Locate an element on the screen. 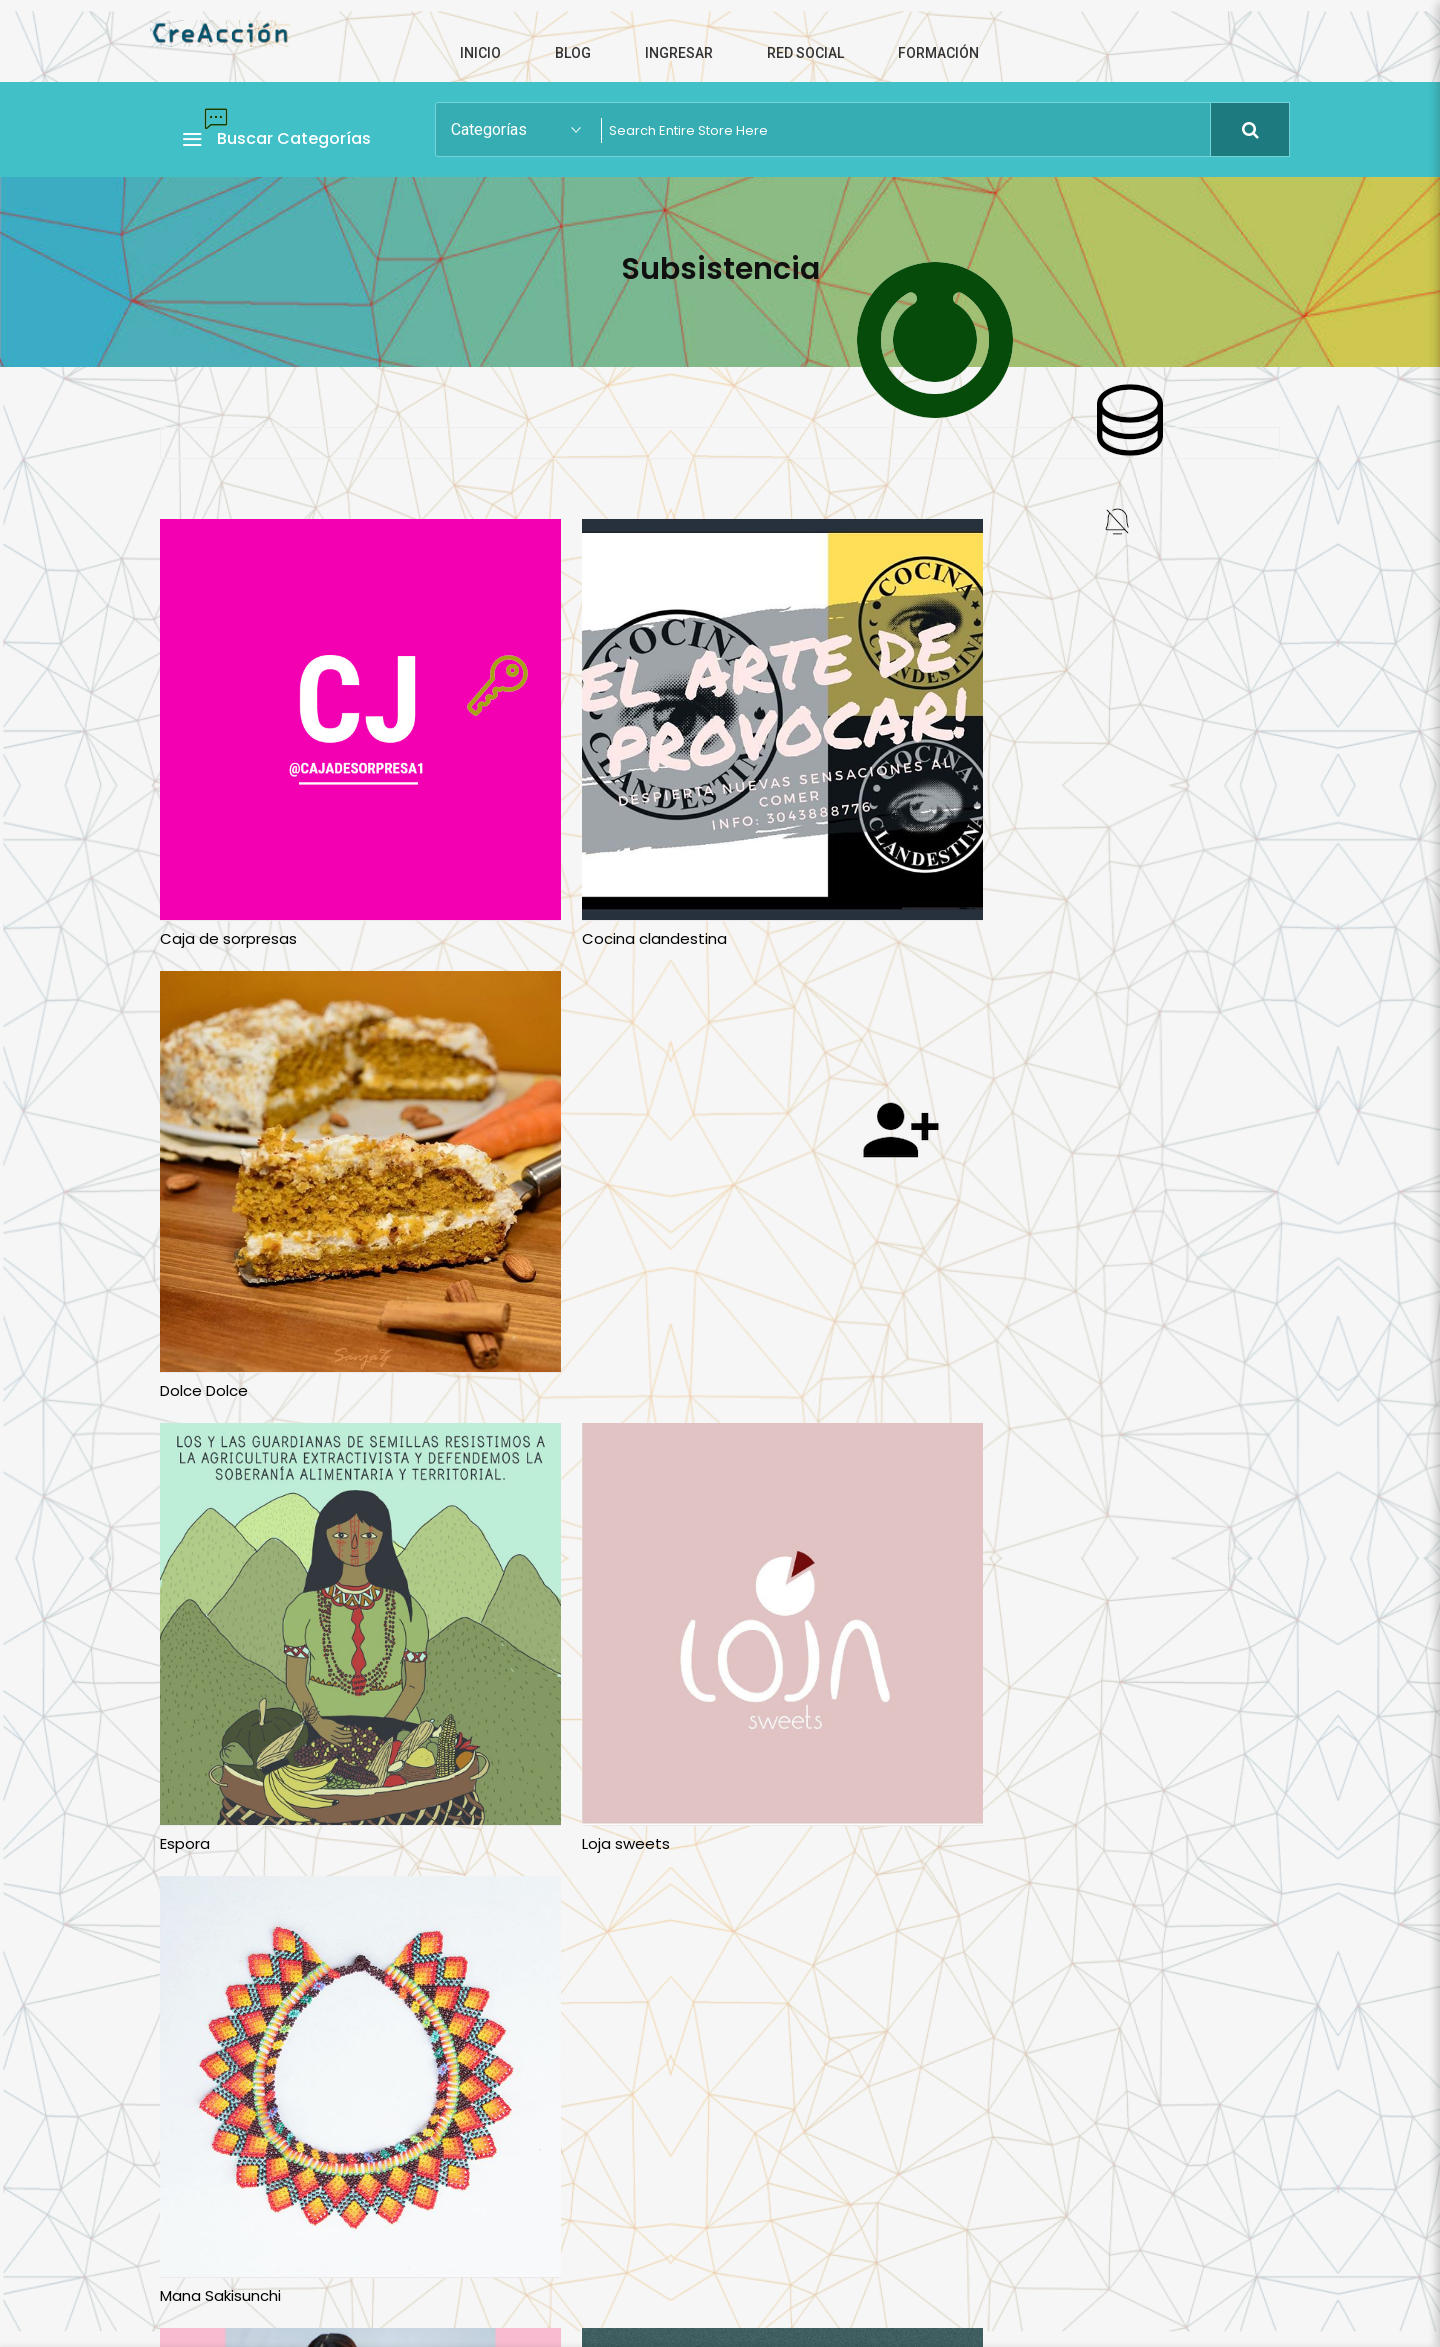  access security or password settings is located at coordinates (497, 685).